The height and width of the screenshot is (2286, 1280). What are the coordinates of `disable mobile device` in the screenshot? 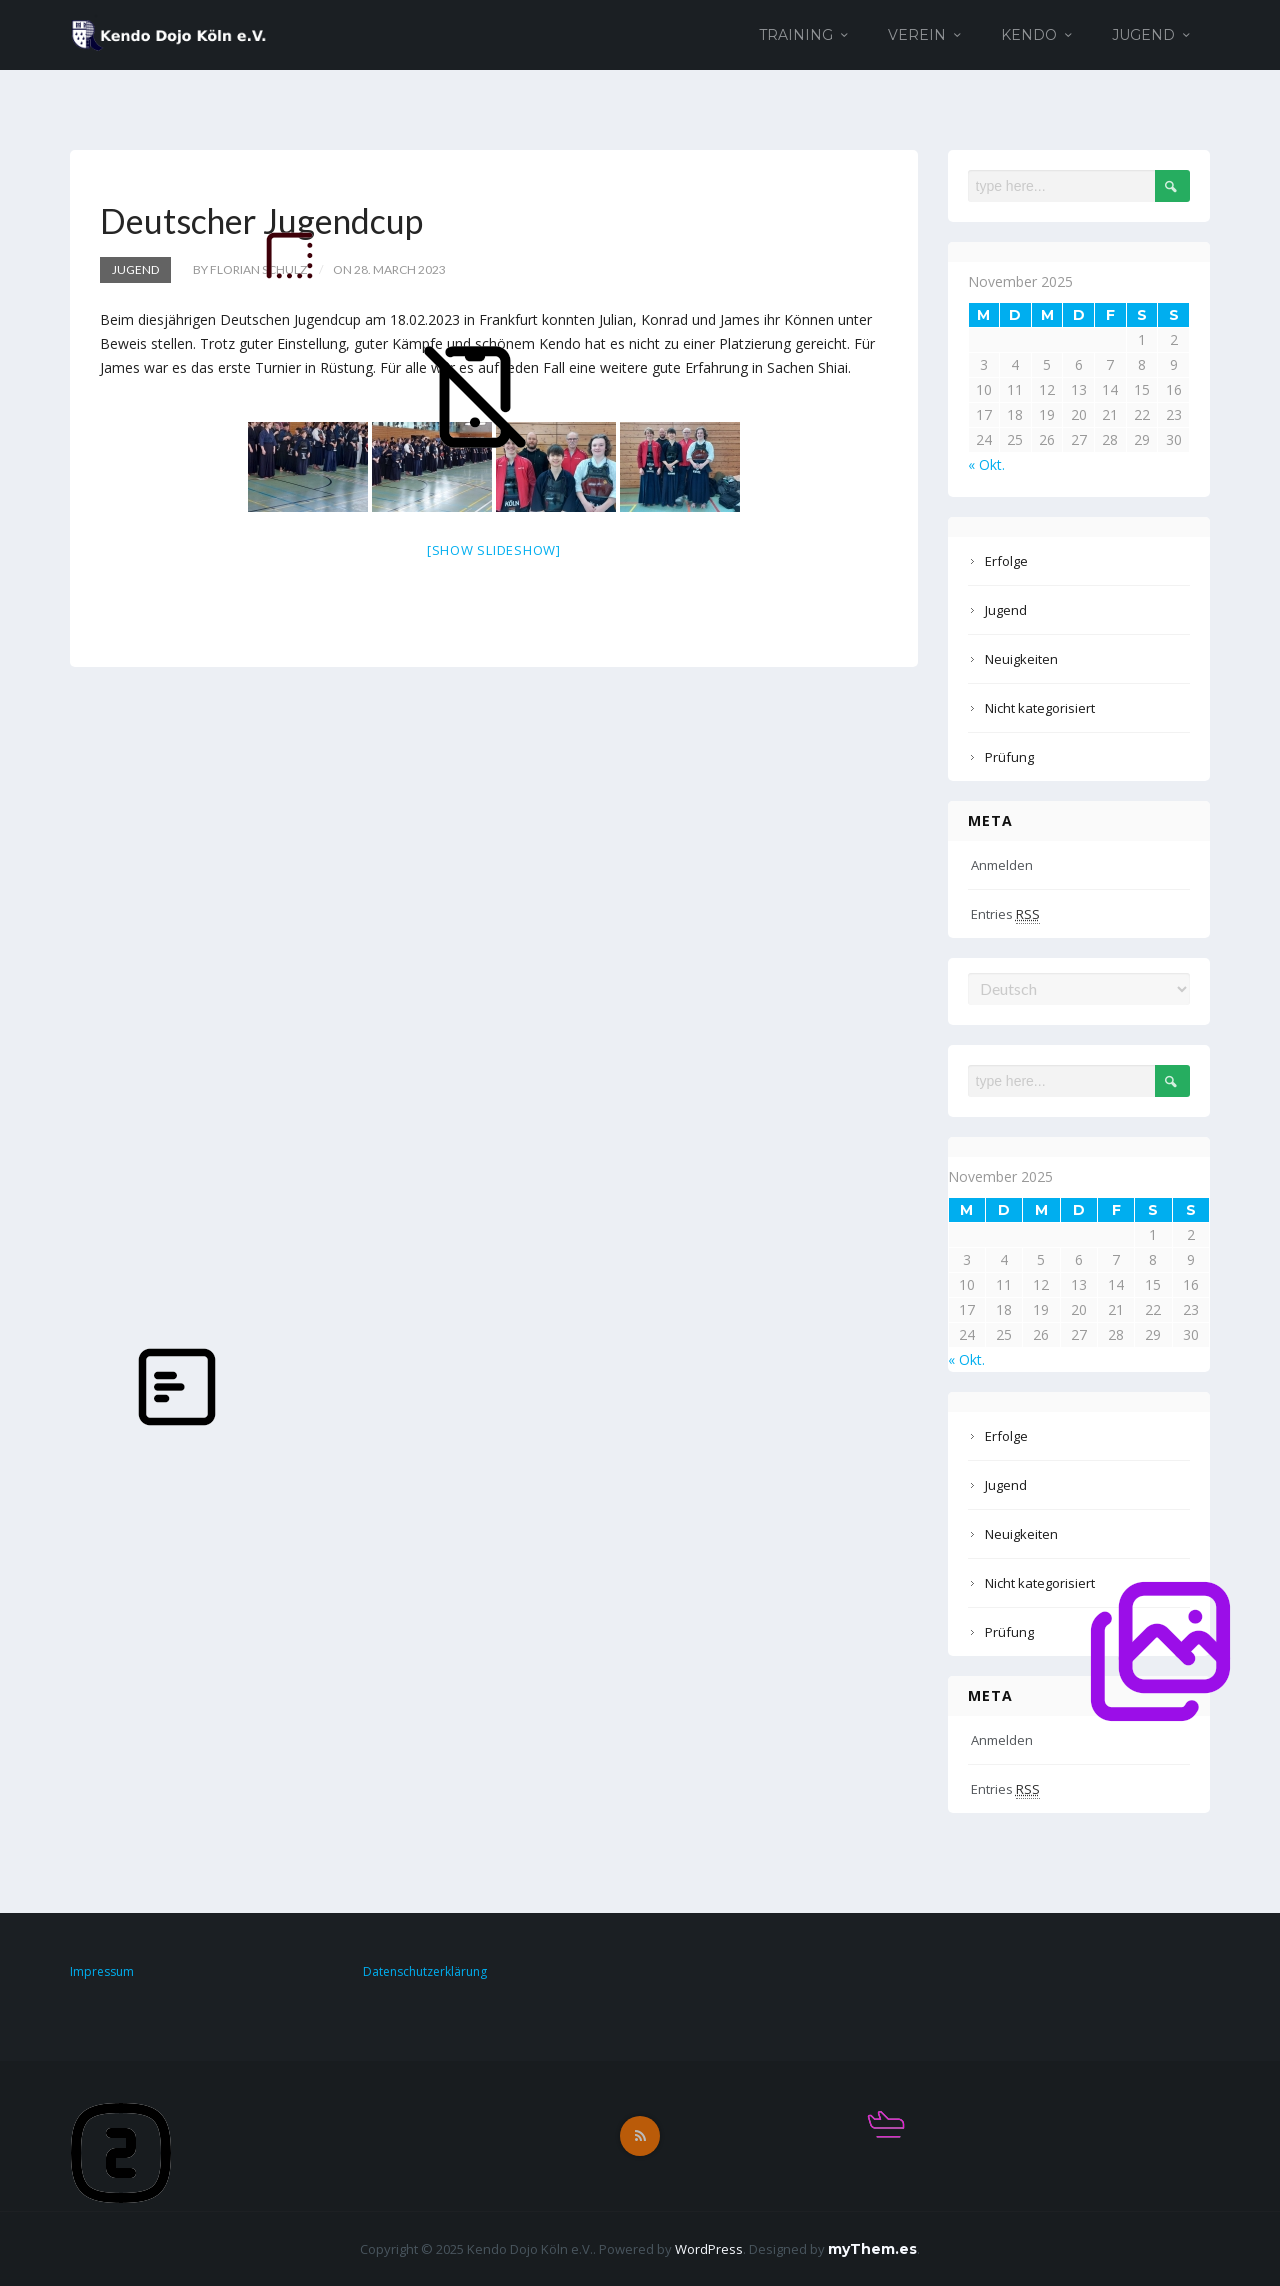 It's located at (475, 397).